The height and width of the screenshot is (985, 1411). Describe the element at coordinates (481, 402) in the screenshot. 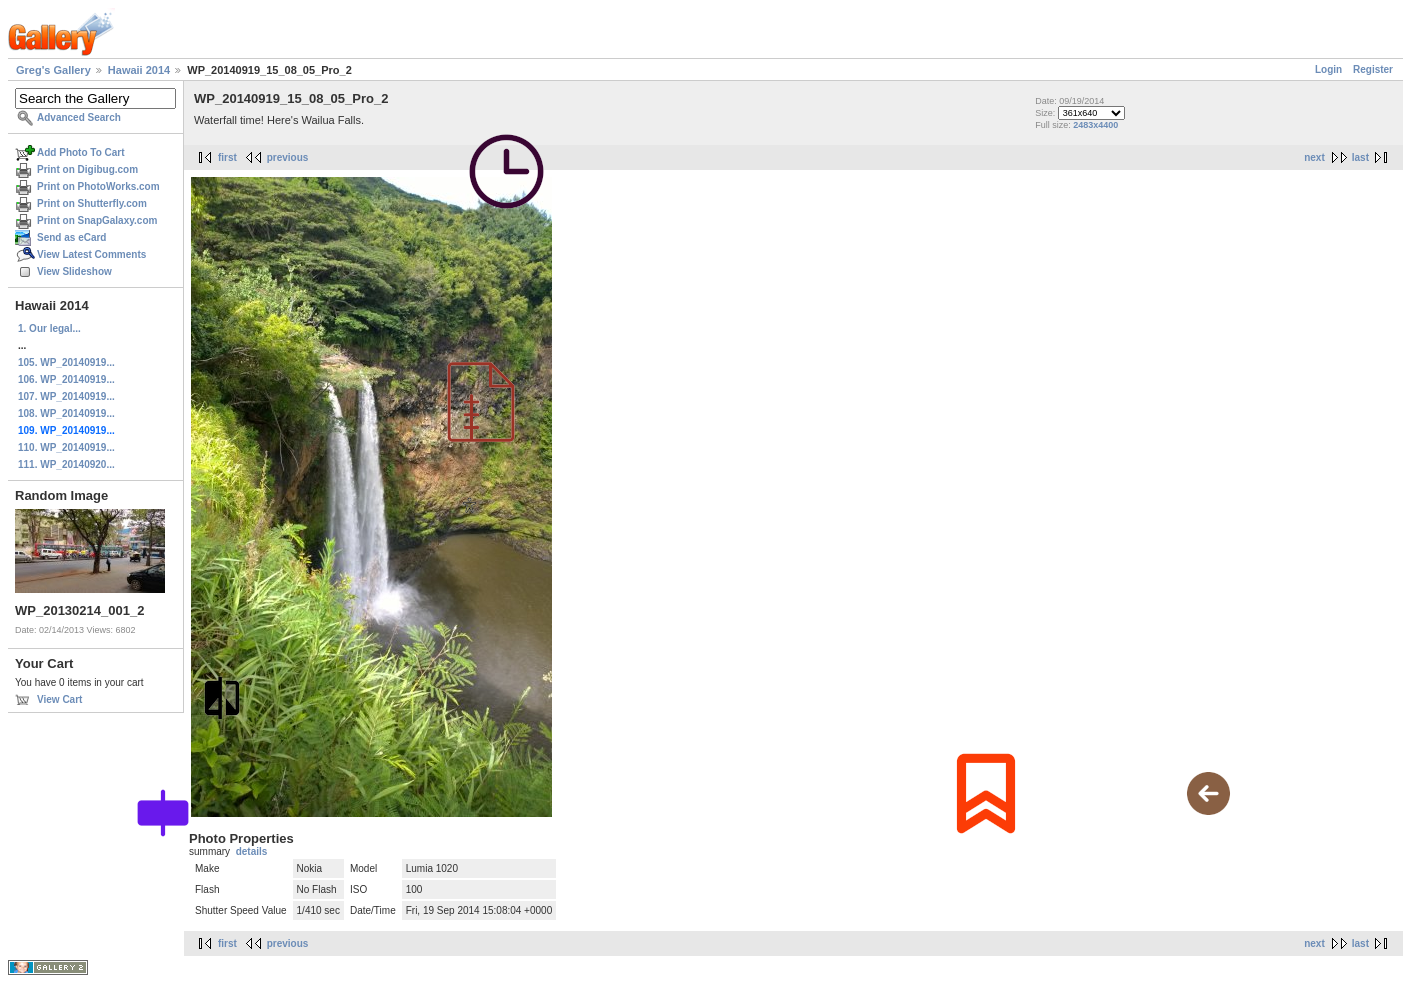

I see `access compressed or archived files` at that location.